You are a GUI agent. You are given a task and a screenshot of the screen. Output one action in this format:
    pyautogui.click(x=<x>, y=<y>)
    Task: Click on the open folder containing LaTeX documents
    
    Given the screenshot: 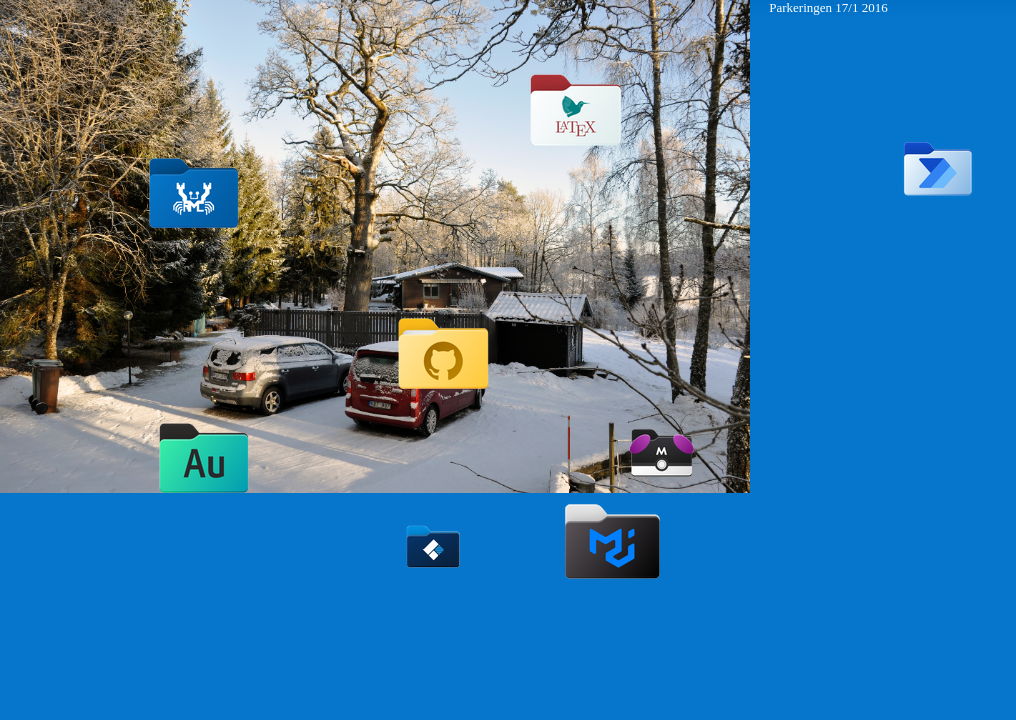 What is the action you would take?
    pyautogui.click(x=575, y=112)
    